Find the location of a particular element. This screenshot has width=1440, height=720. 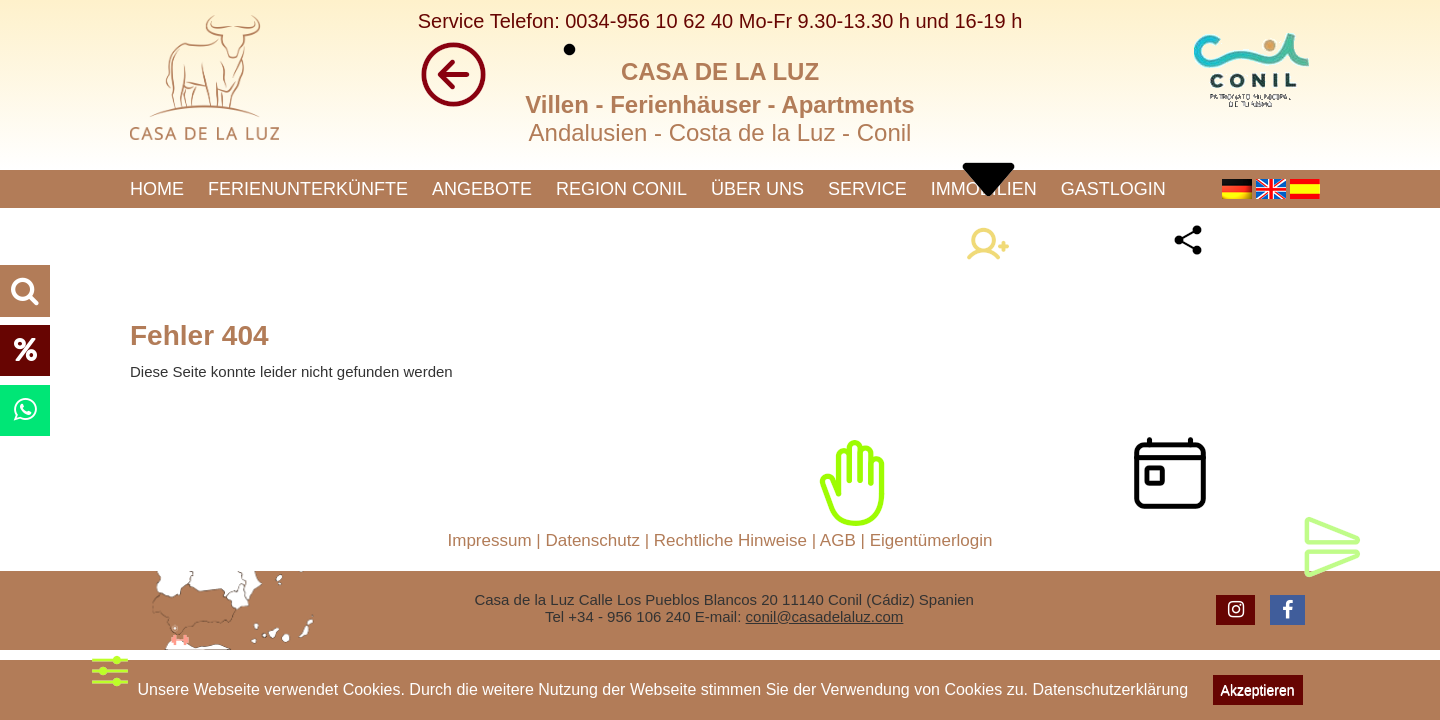

share content to social media is located at coordinates (1188, 240).